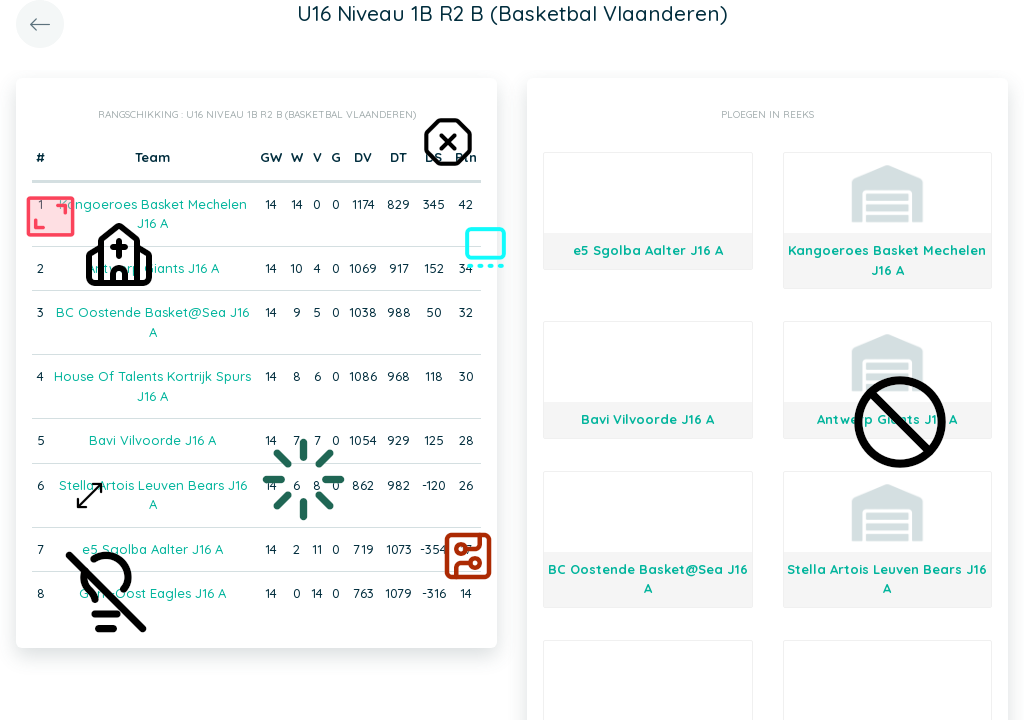  What do you see at coordinates (106, 592) in the screenshot?
I see `turn off lights or disable lighting` at bounding box center [106, 592].